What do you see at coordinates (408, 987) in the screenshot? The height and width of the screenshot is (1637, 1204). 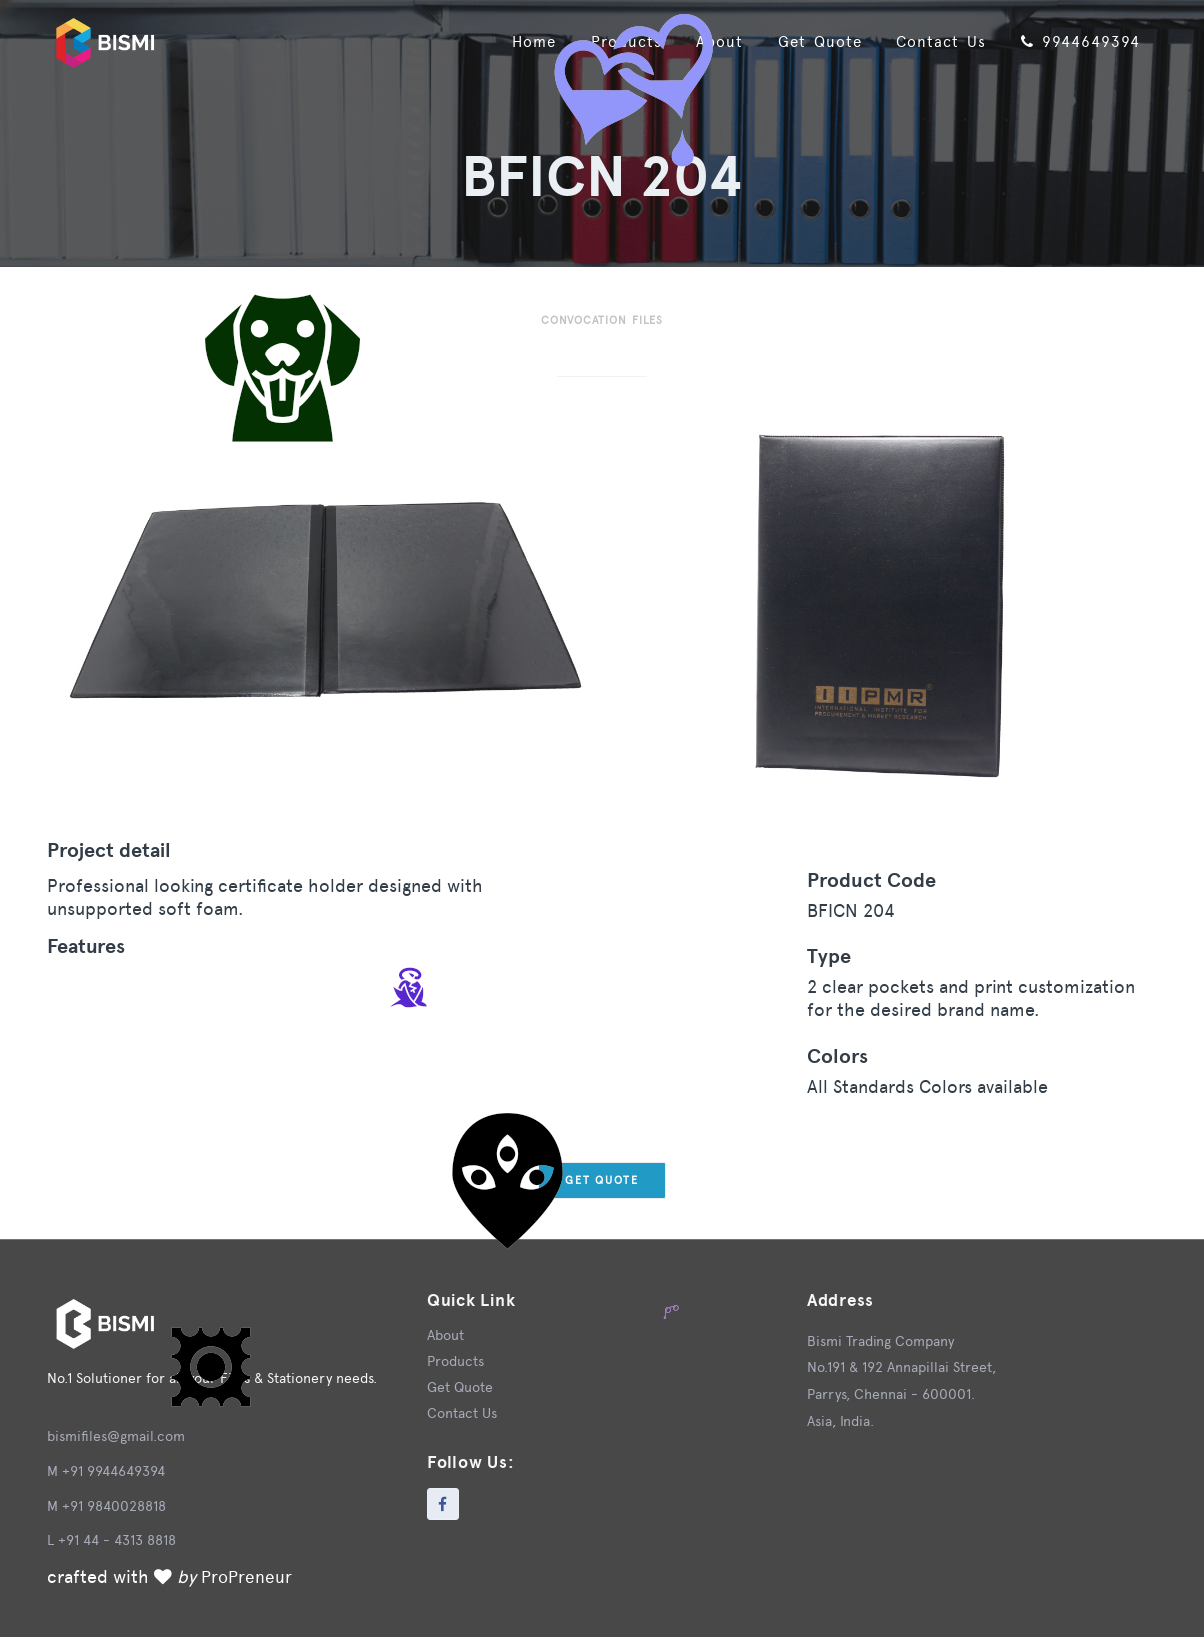 I see `alien or sci-fi themed game item` at bounding box center [408, 987].